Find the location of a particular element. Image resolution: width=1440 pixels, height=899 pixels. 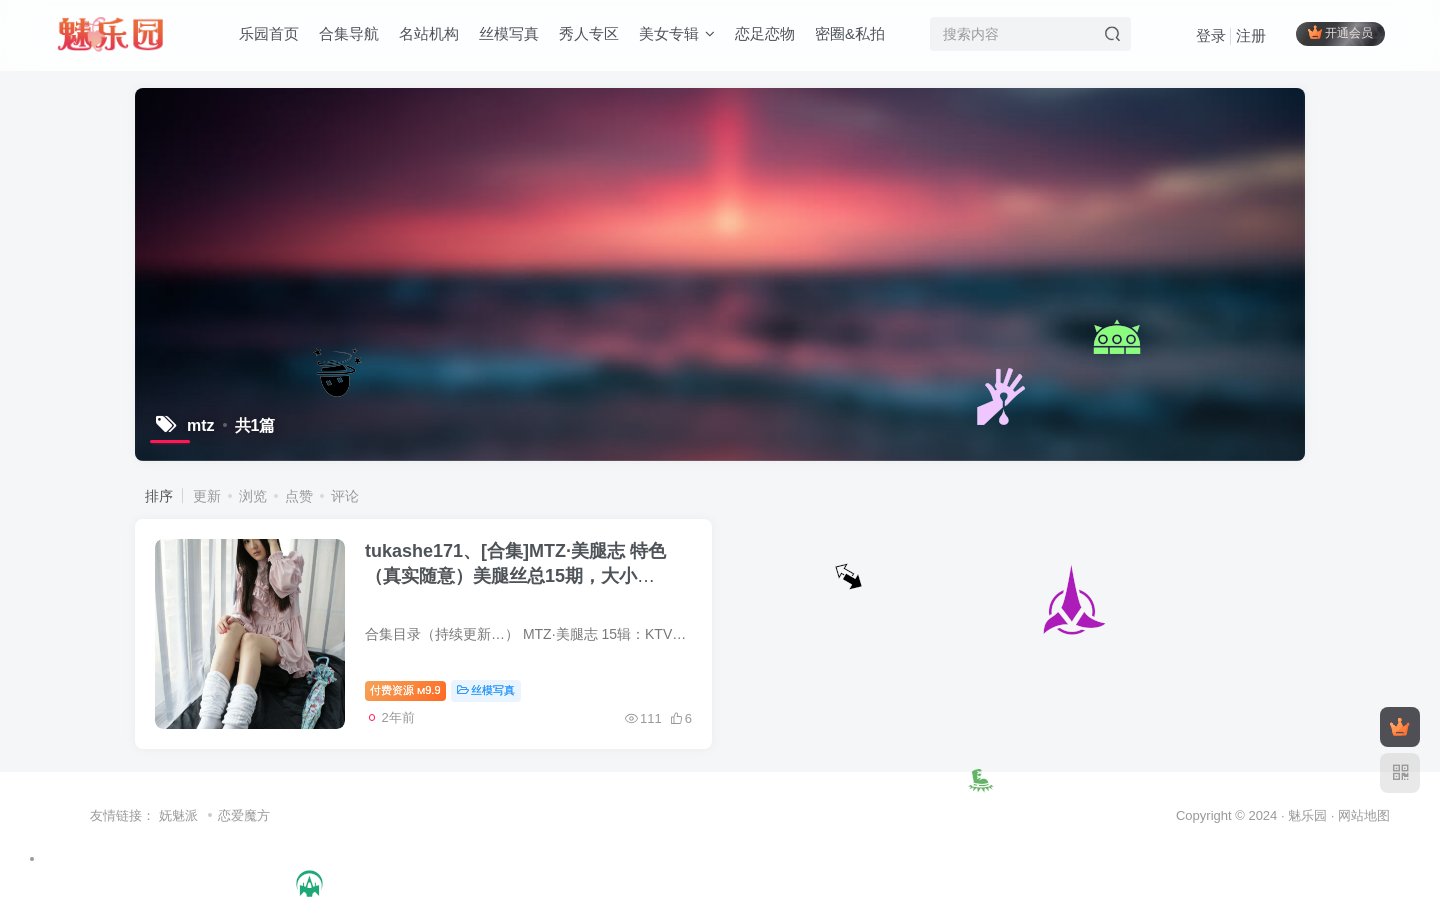

switch between two states or modes is located at coordinates (848, 576).